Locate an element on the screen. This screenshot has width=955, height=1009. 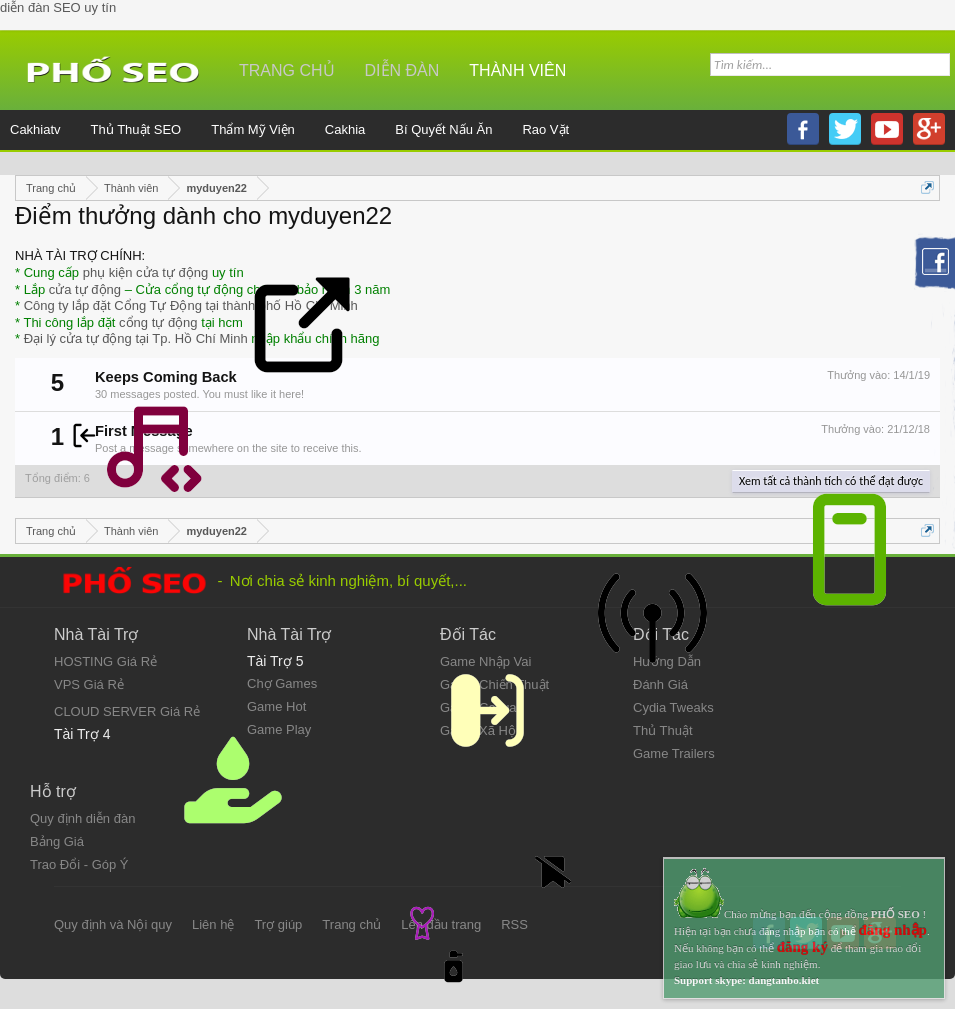
open link in a new tab or window is located at coordinates (298, 328).